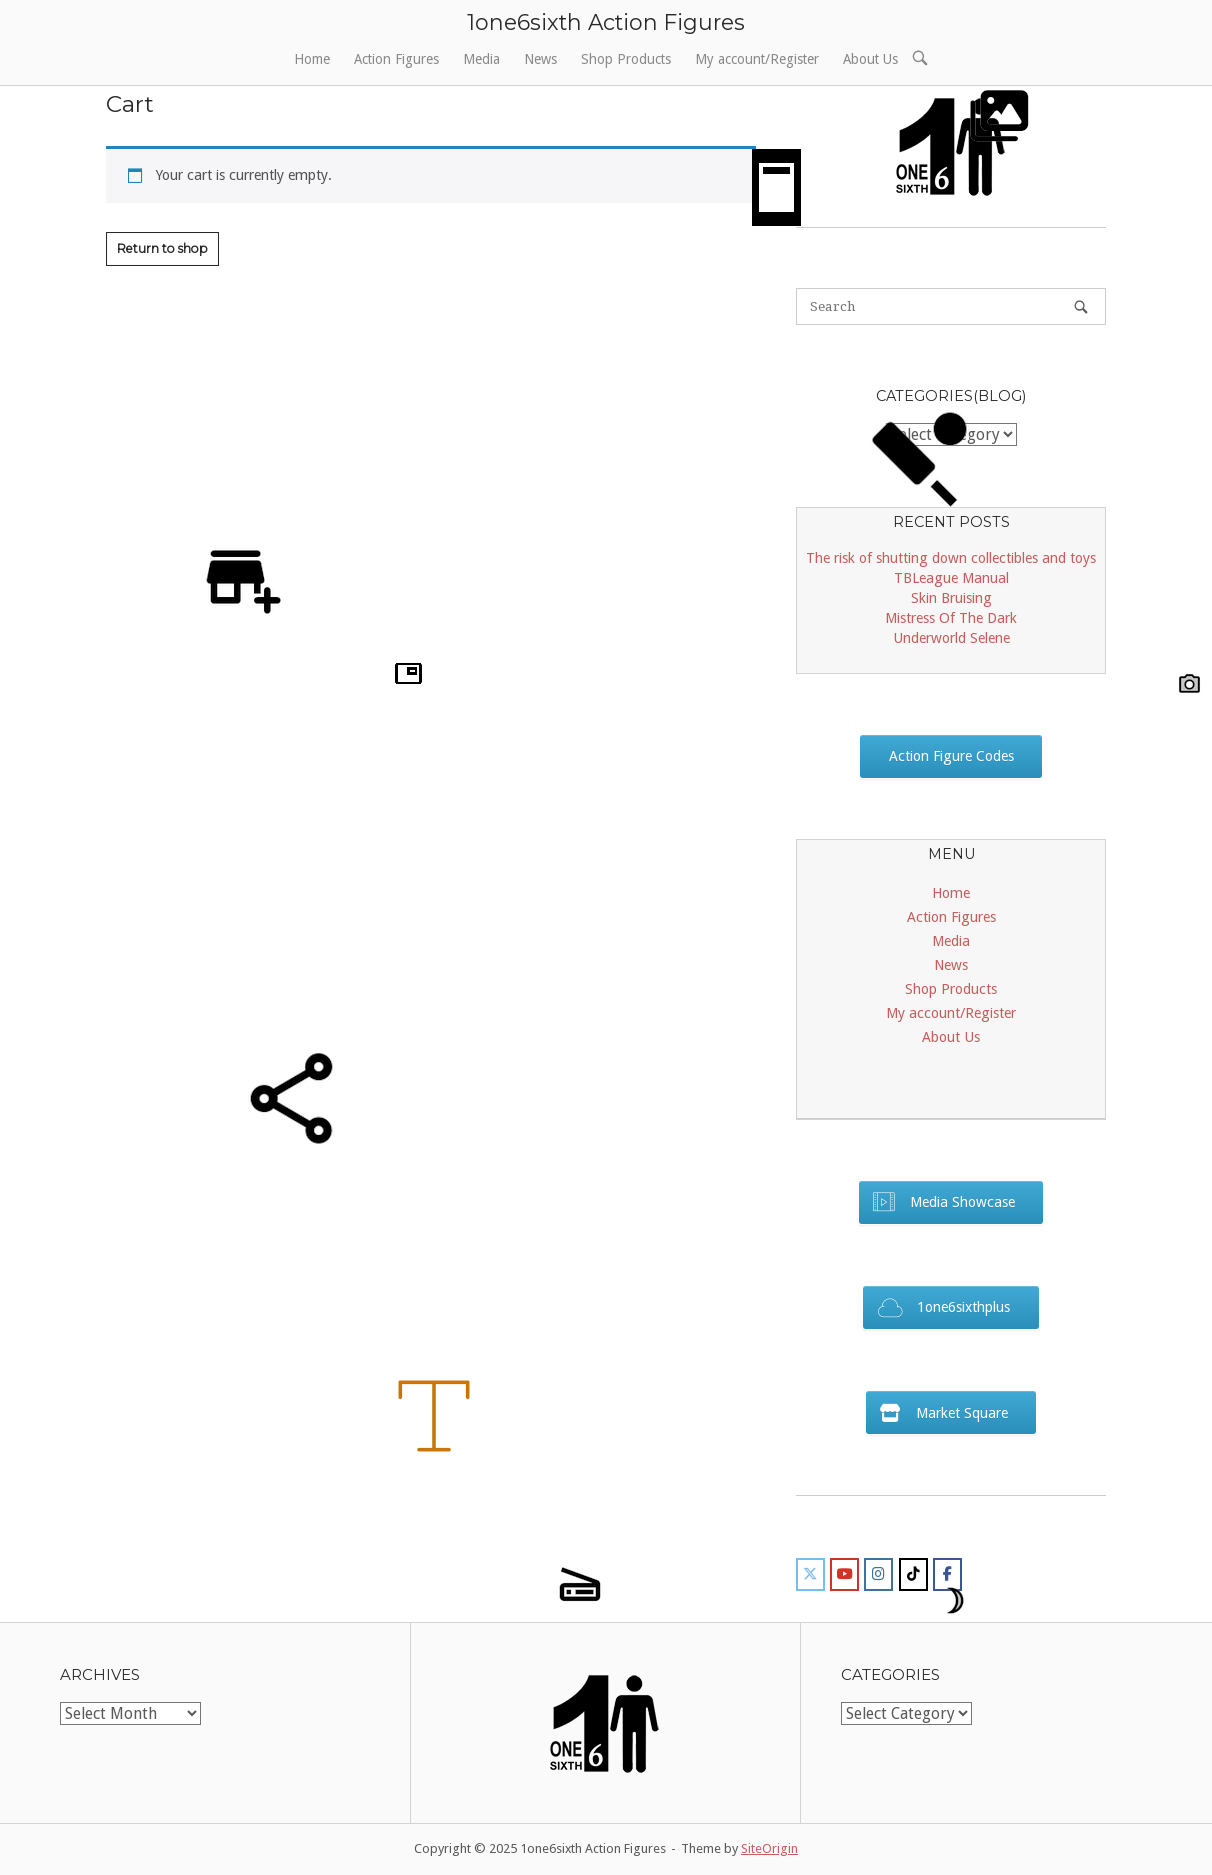 This screenshot has width=1212, height=1875. I want to click on manage mobile advertisement settings, so click(776, 187).